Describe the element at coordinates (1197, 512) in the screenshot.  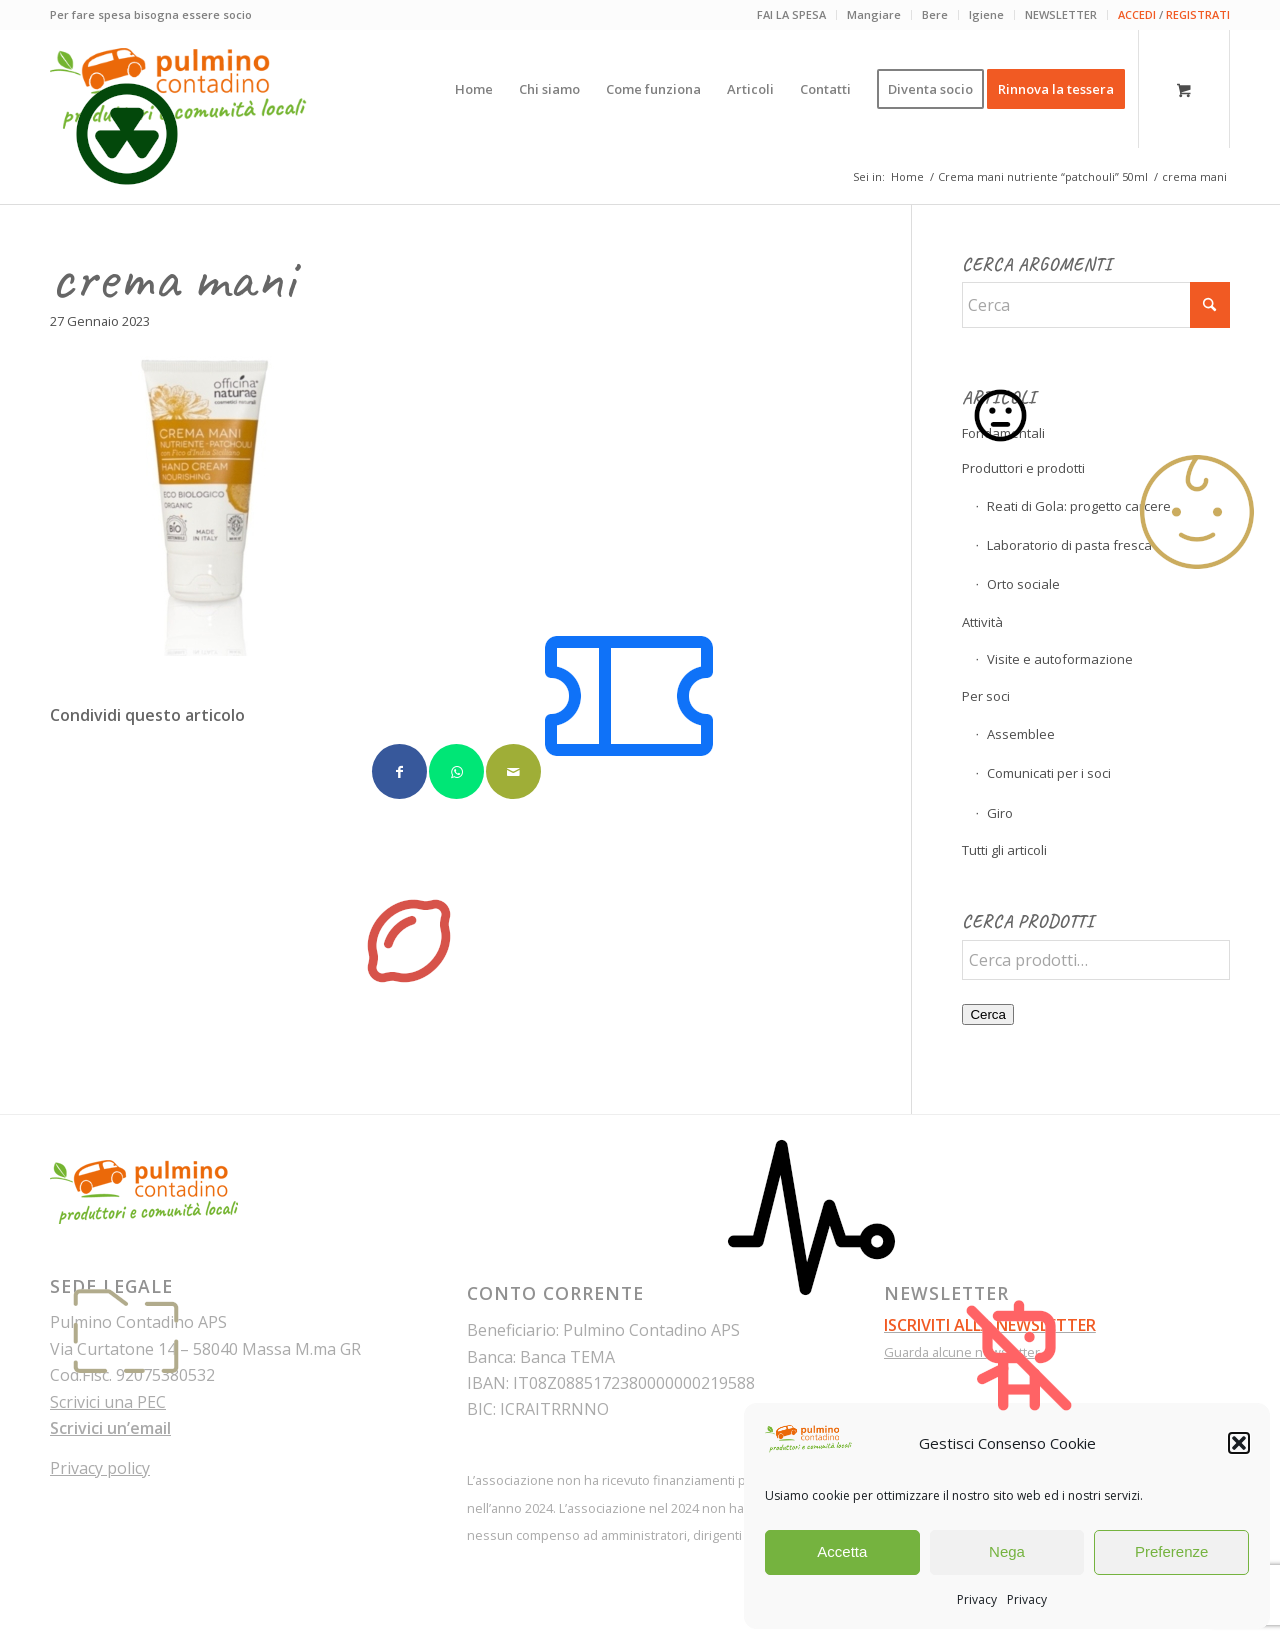
I see `access parenting or baby-related features` at that location.